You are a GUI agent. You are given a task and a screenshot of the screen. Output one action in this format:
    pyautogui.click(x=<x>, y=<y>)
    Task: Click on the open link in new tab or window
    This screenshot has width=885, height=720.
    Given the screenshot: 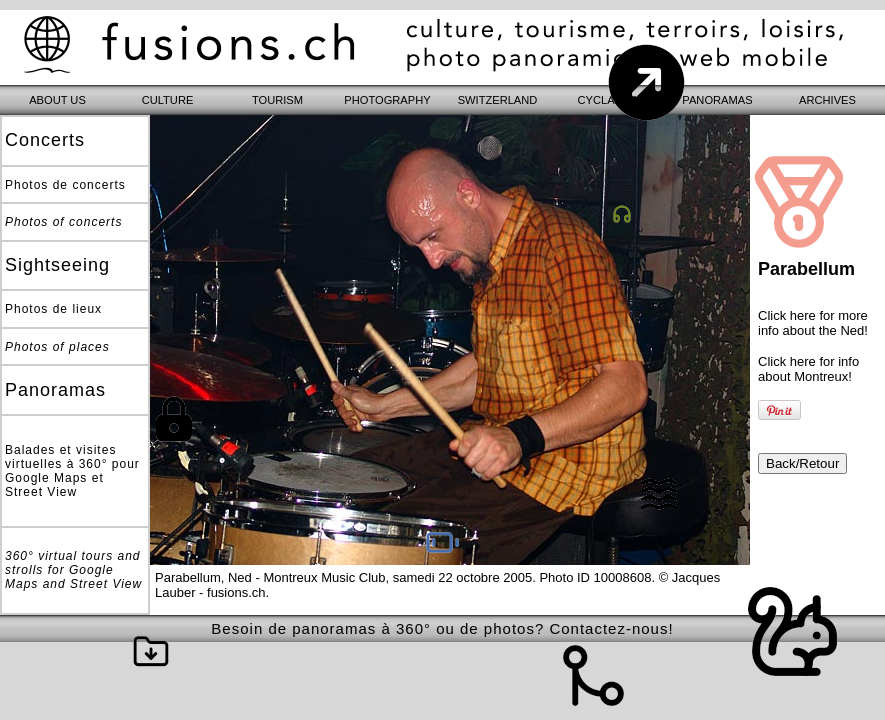 What is the action you would take?
    pyautogui.click(x=646, y=82)
    